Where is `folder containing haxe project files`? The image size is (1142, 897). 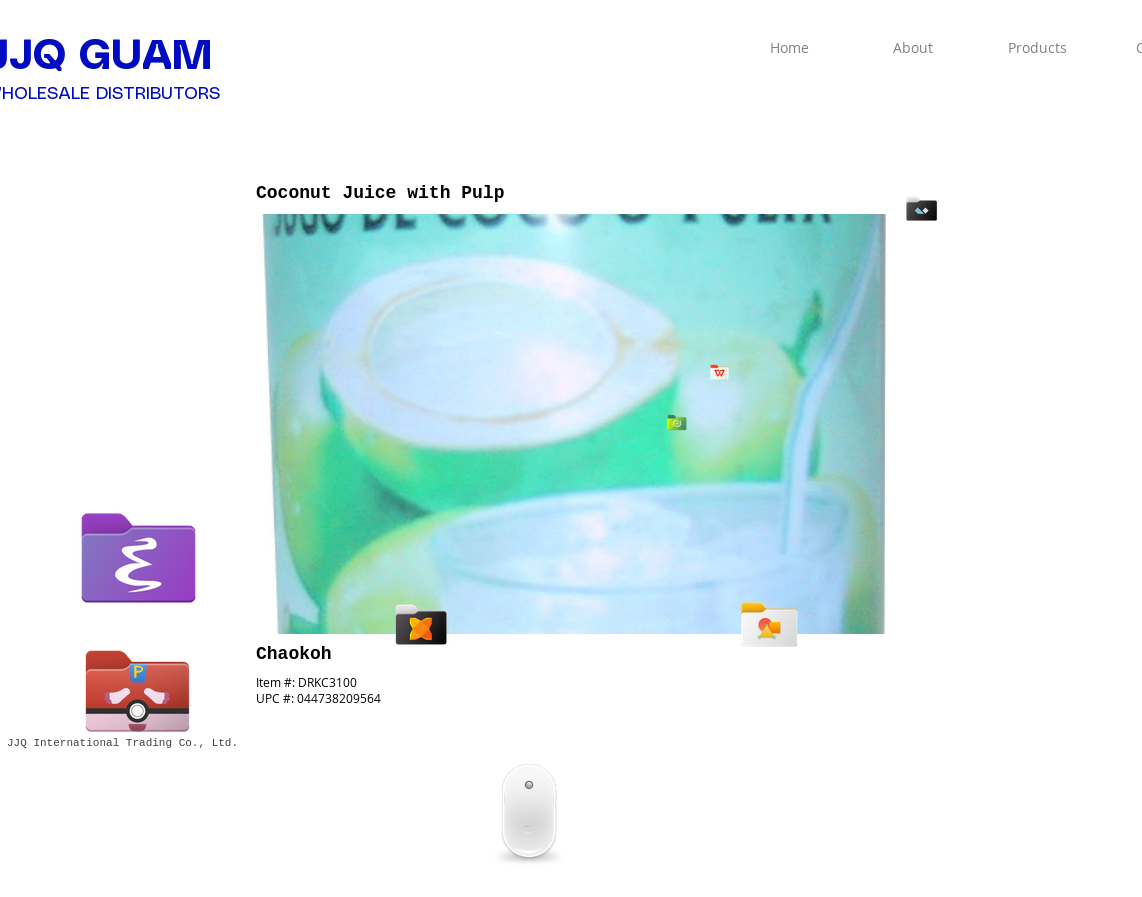 folder containing haxe project files is located at coordinates (421, 626).